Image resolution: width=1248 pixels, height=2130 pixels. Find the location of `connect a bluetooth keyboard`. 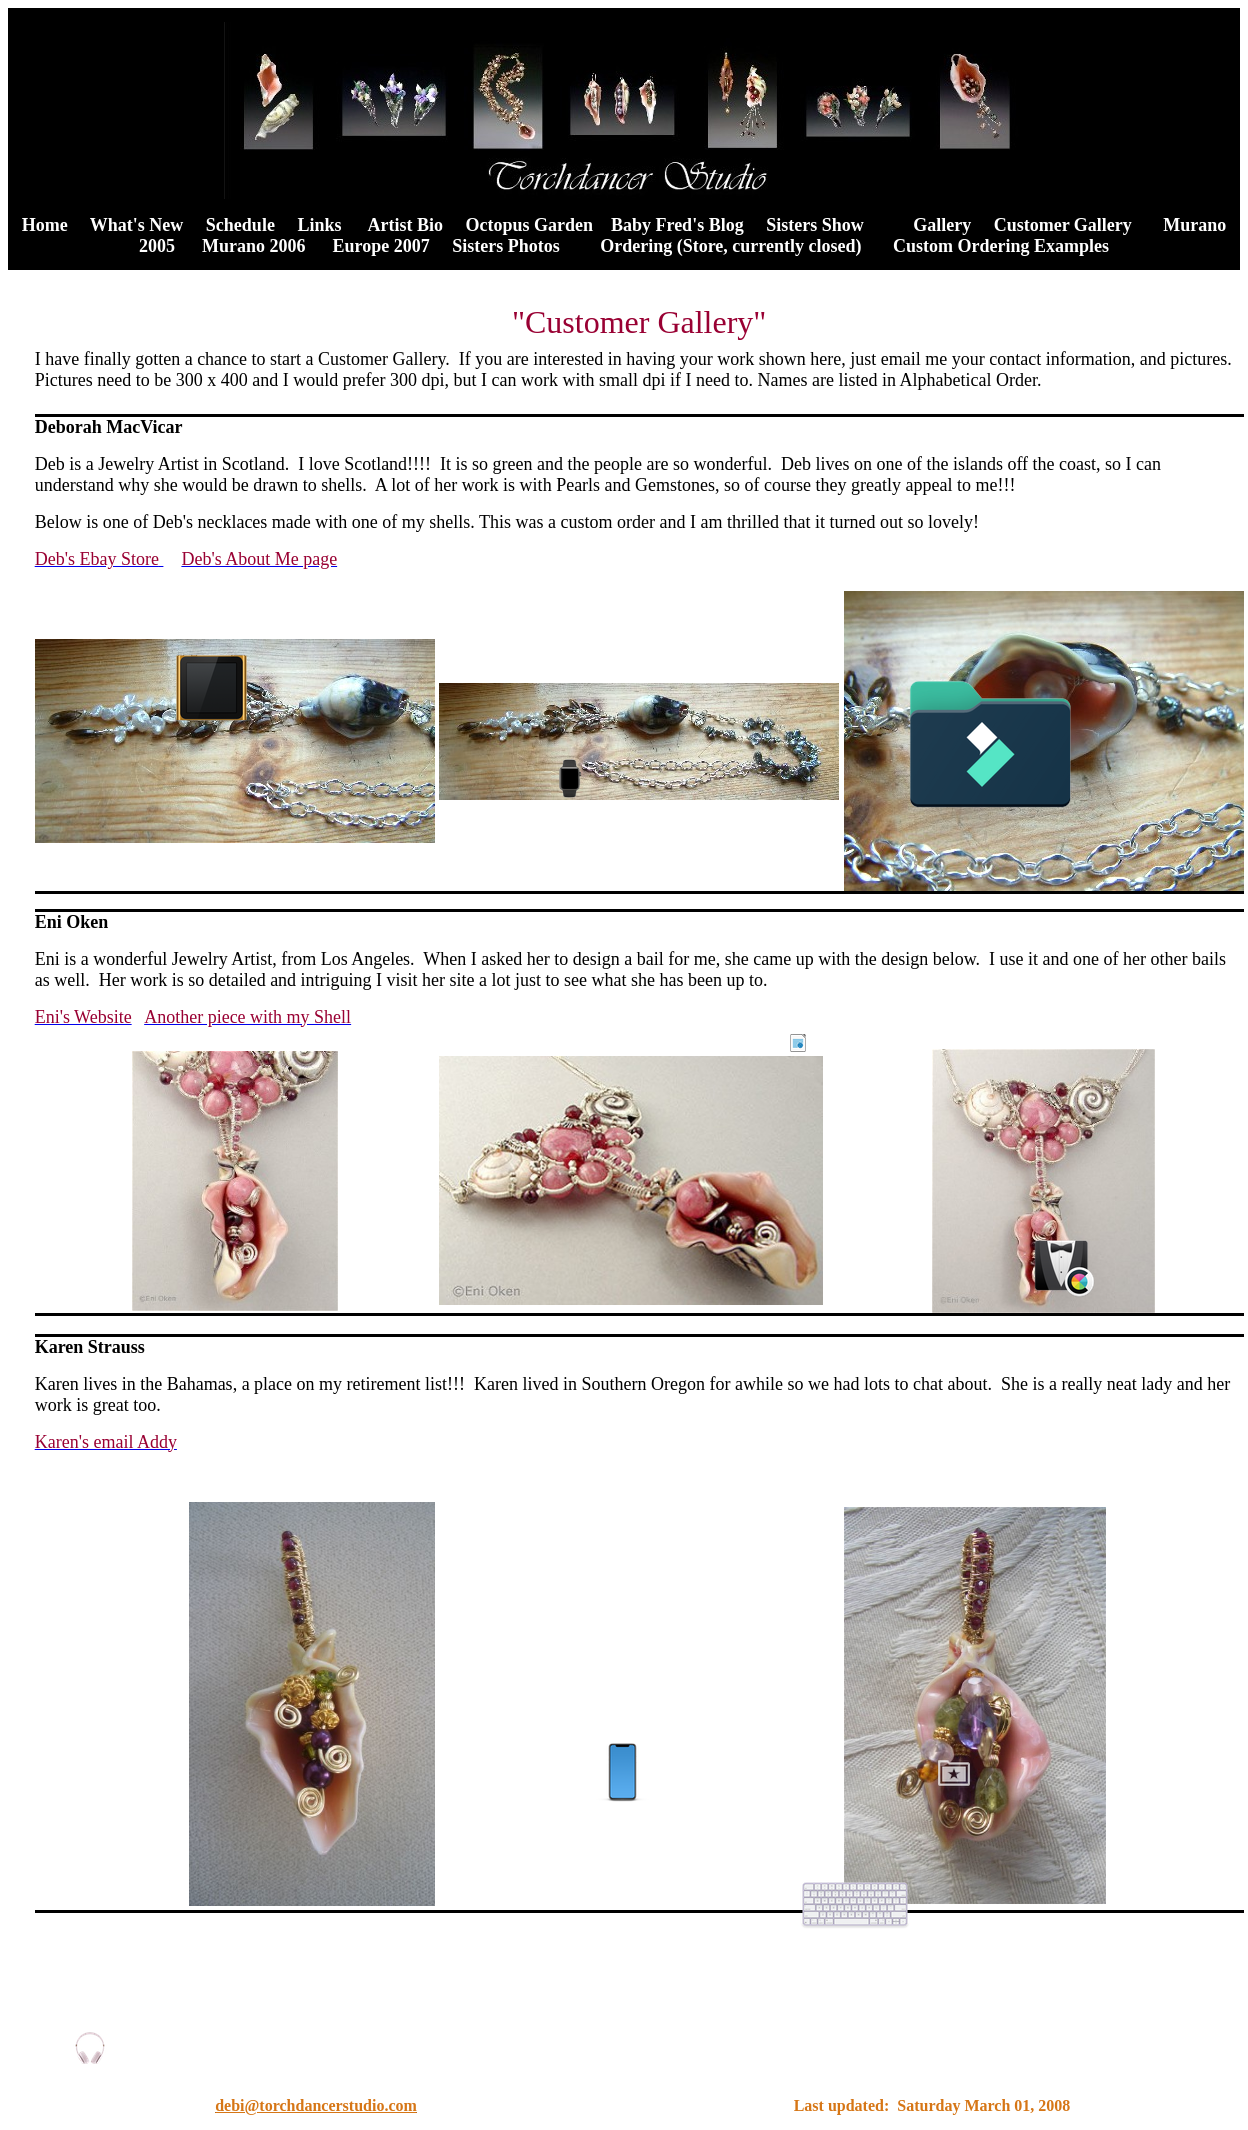

connect a bluetooth keyboard is located at coordinates (855, 1904).